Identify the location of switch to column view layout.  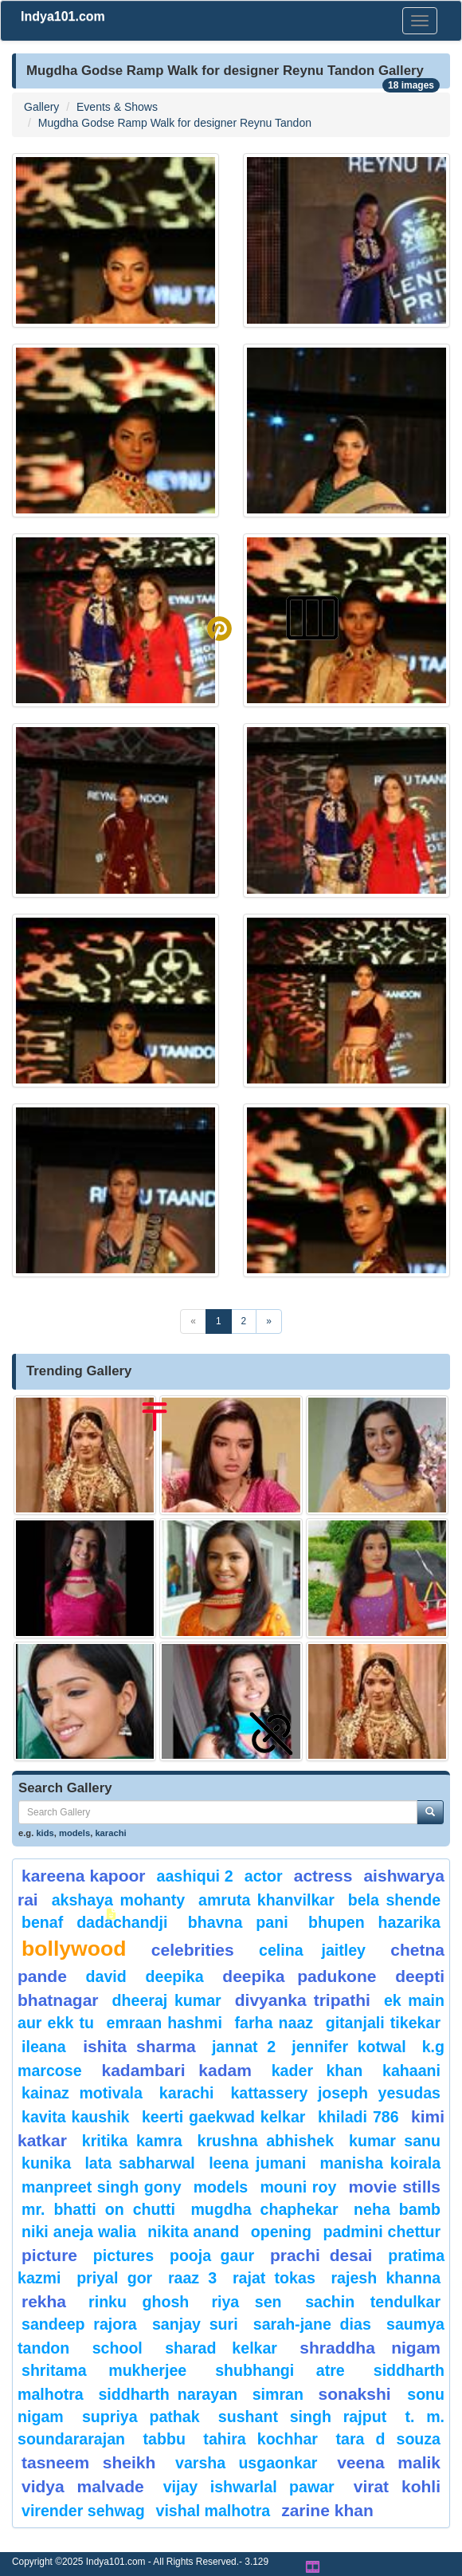
(312, 618).